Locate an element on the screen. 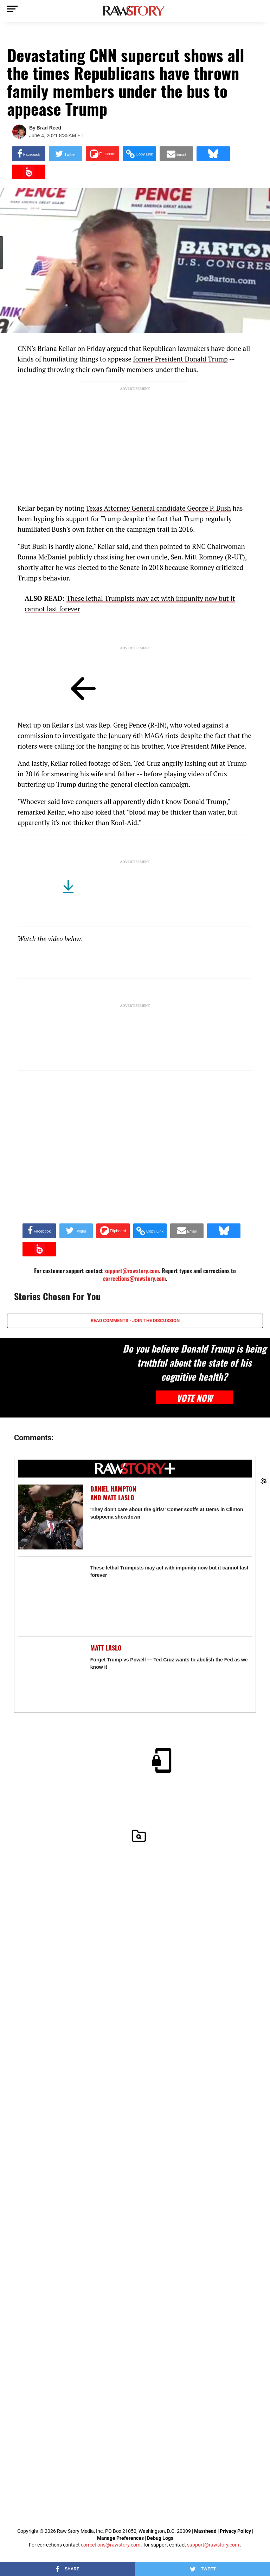  search within a folder is located at coordinates (139, 1836).